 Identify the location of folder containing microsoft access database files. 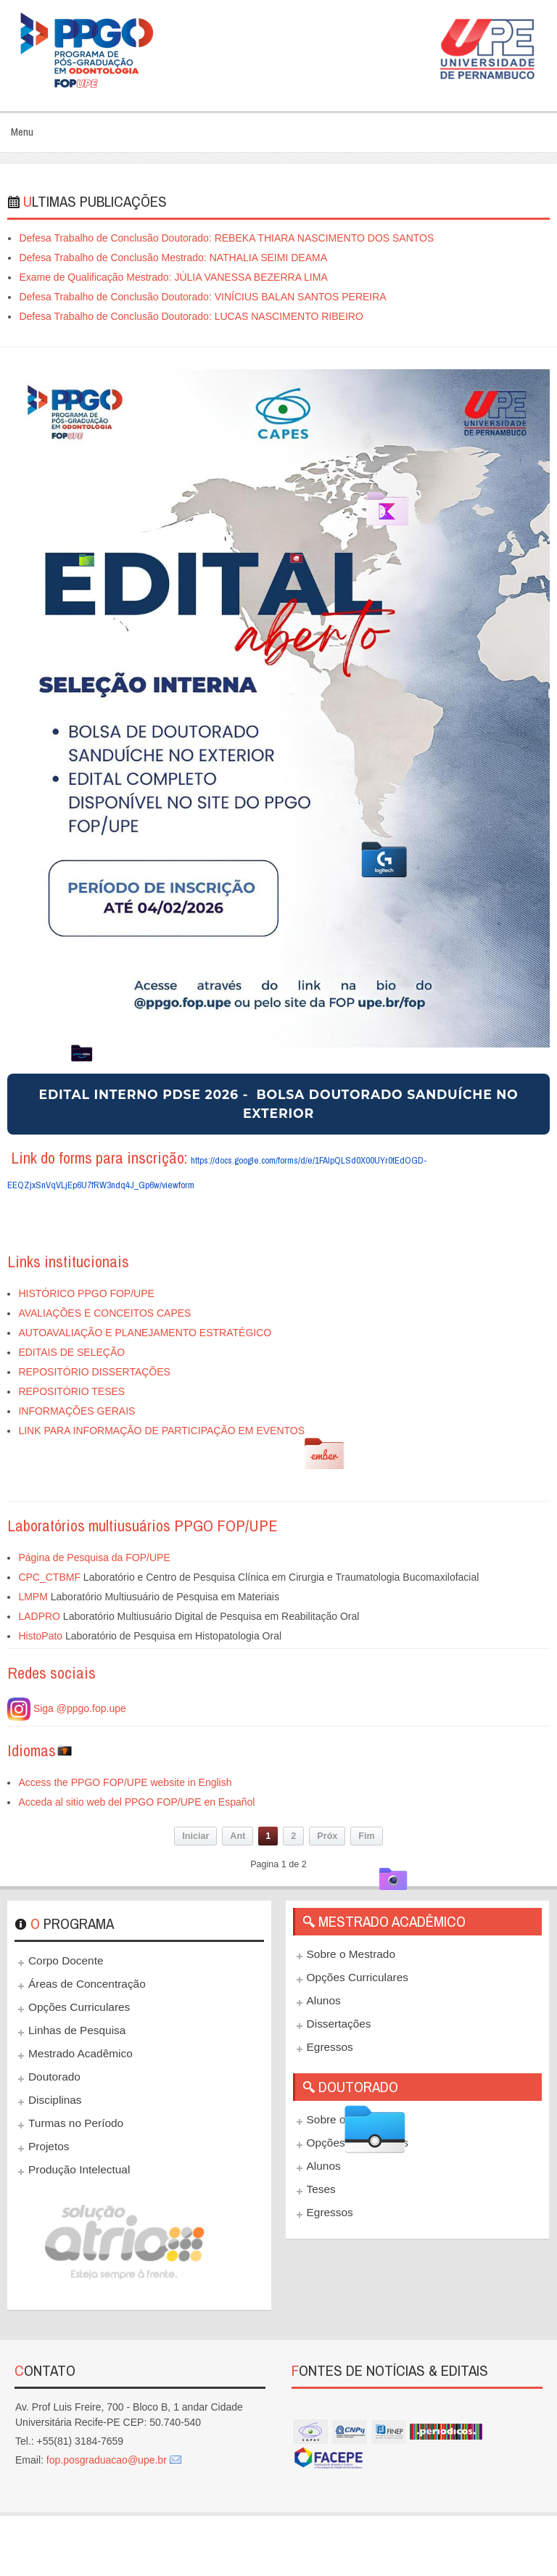
(296, 558).